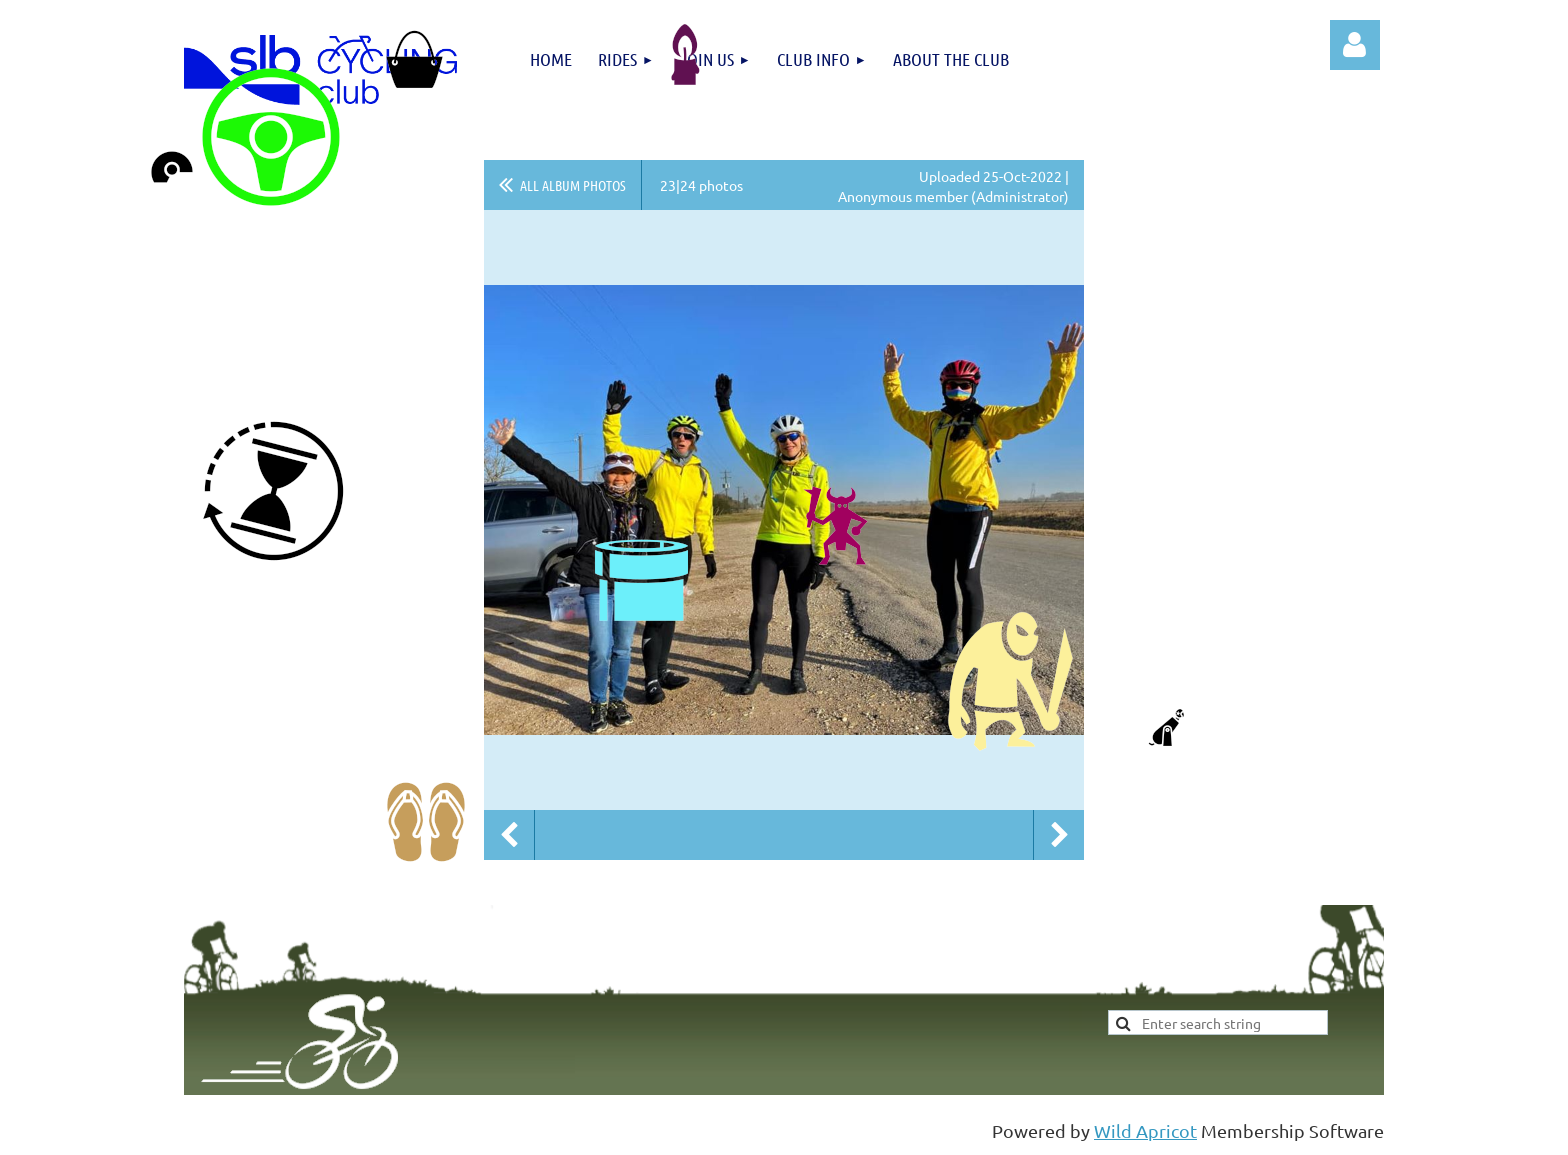  Describe the element at coordinates (1167, 727) in the screenshot. I see `launch a stunt or action mini-game` at that location.